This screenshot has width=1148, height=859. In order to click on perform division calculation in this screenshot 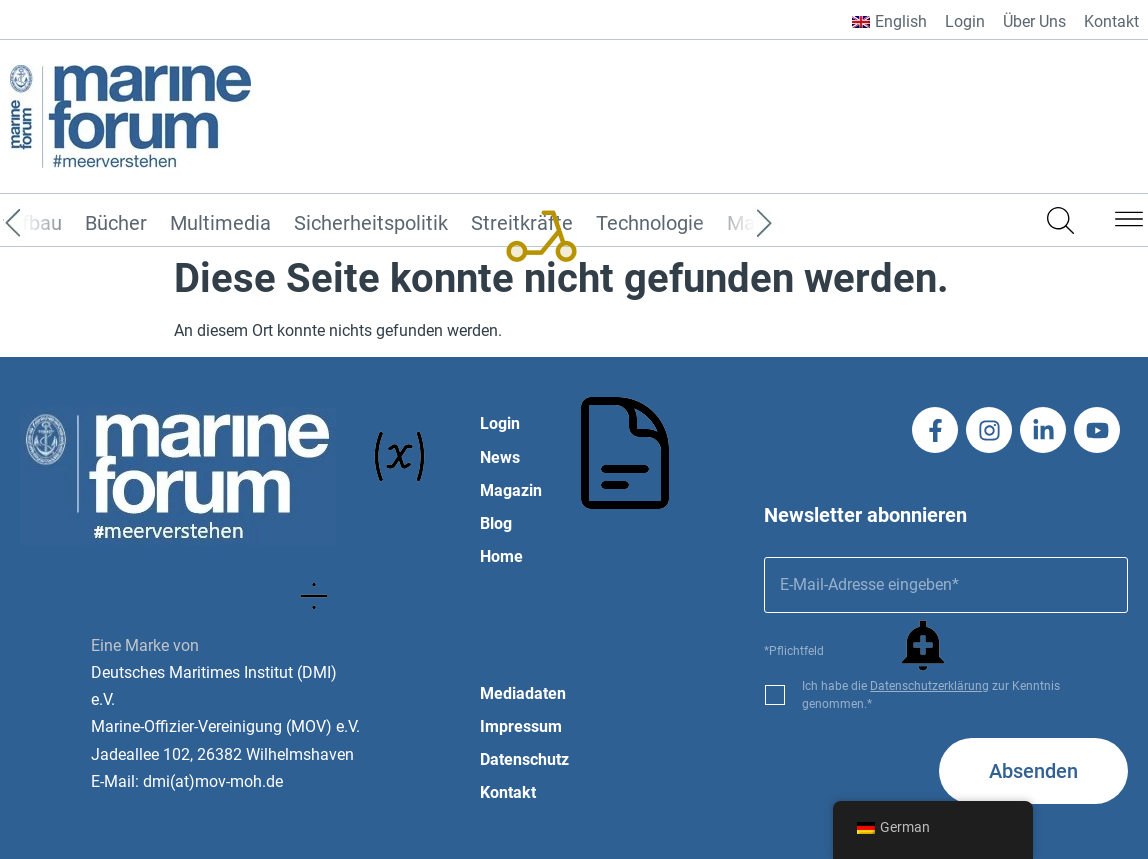, I will do `click(314, 596)`.